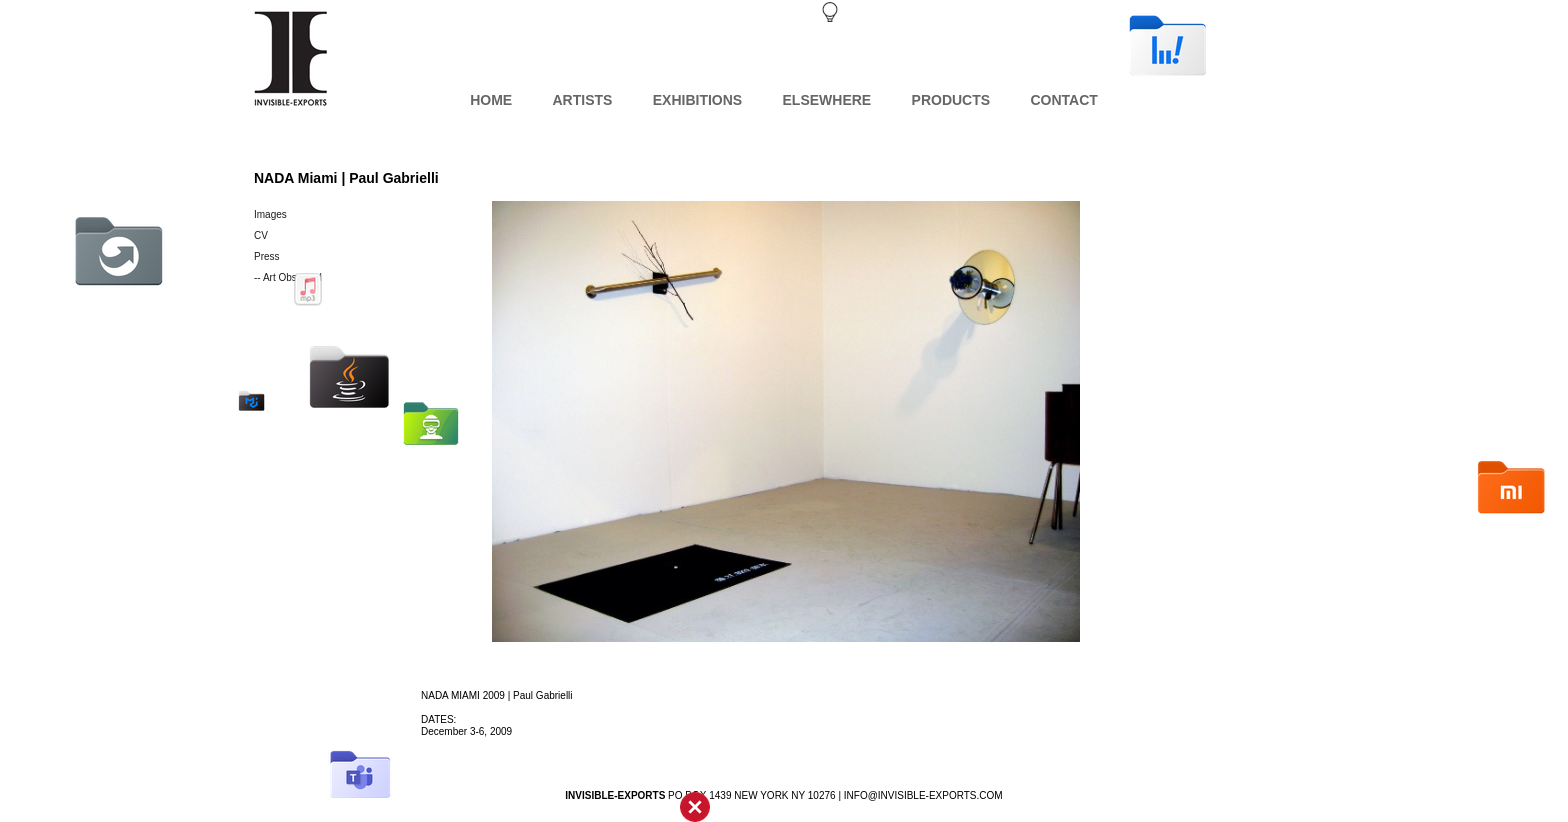  I want to click on open 4k downloader files folder, so click(1167, 47).